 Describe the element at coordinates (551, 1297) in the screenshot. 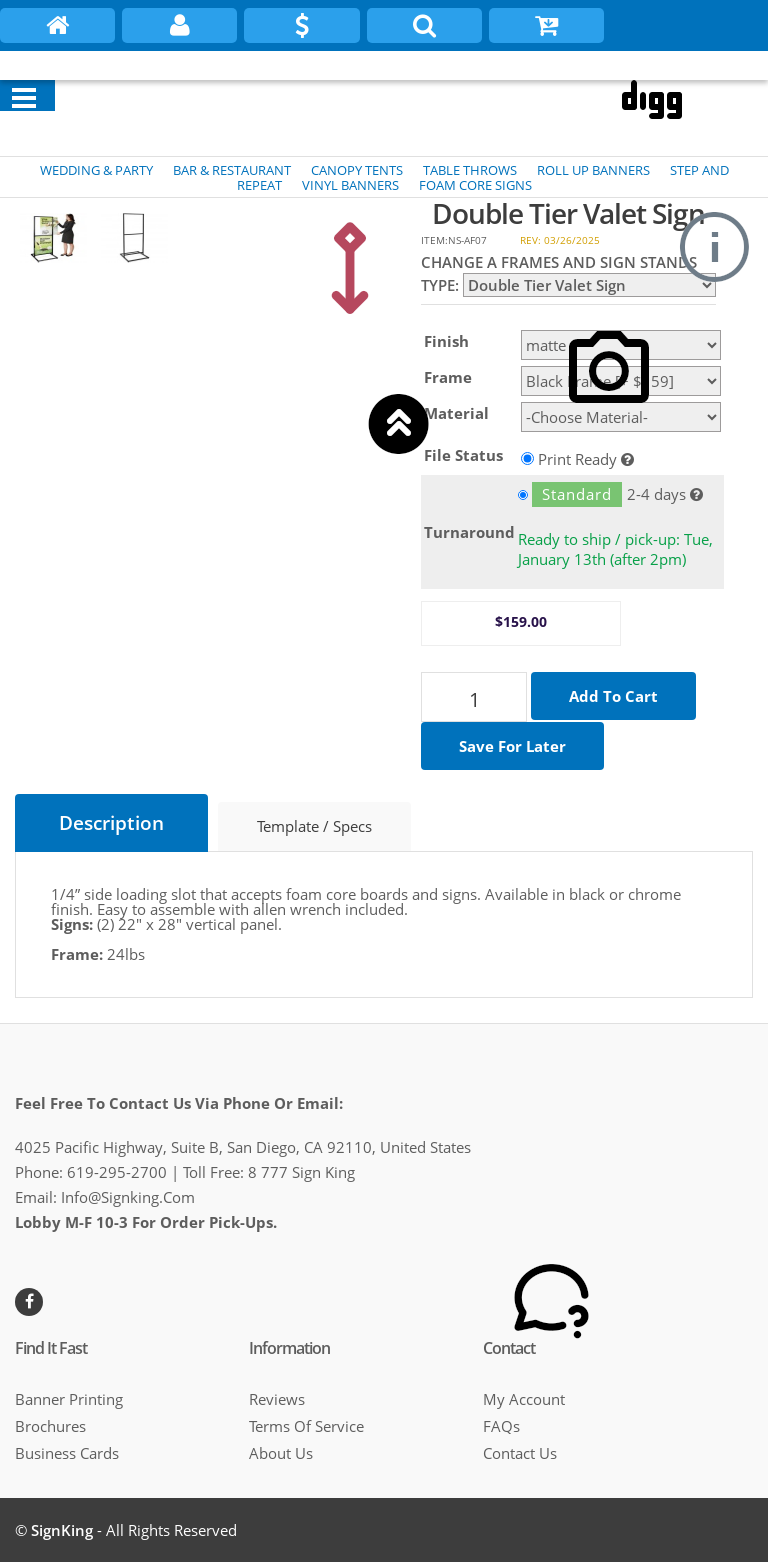

I see `access help or FAQ chat` at that location.